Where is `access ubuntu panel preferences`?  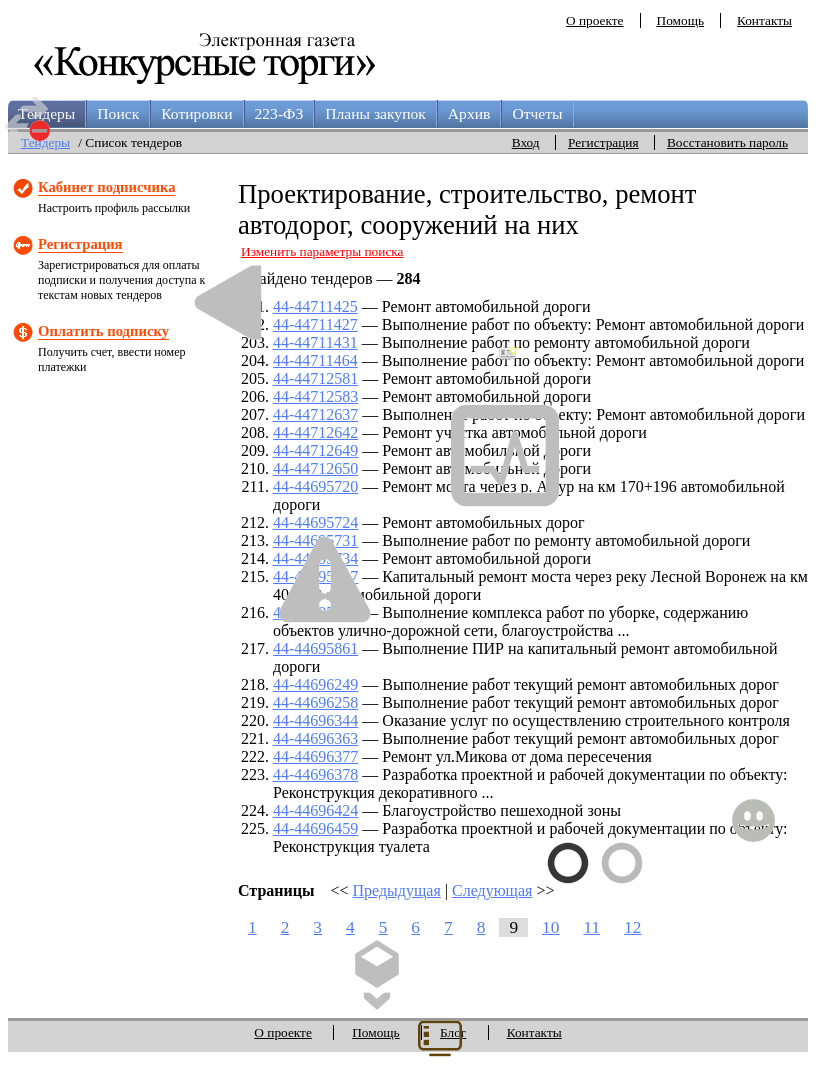 access ubuntu panel preferences is located at coordinates (440, 1037).